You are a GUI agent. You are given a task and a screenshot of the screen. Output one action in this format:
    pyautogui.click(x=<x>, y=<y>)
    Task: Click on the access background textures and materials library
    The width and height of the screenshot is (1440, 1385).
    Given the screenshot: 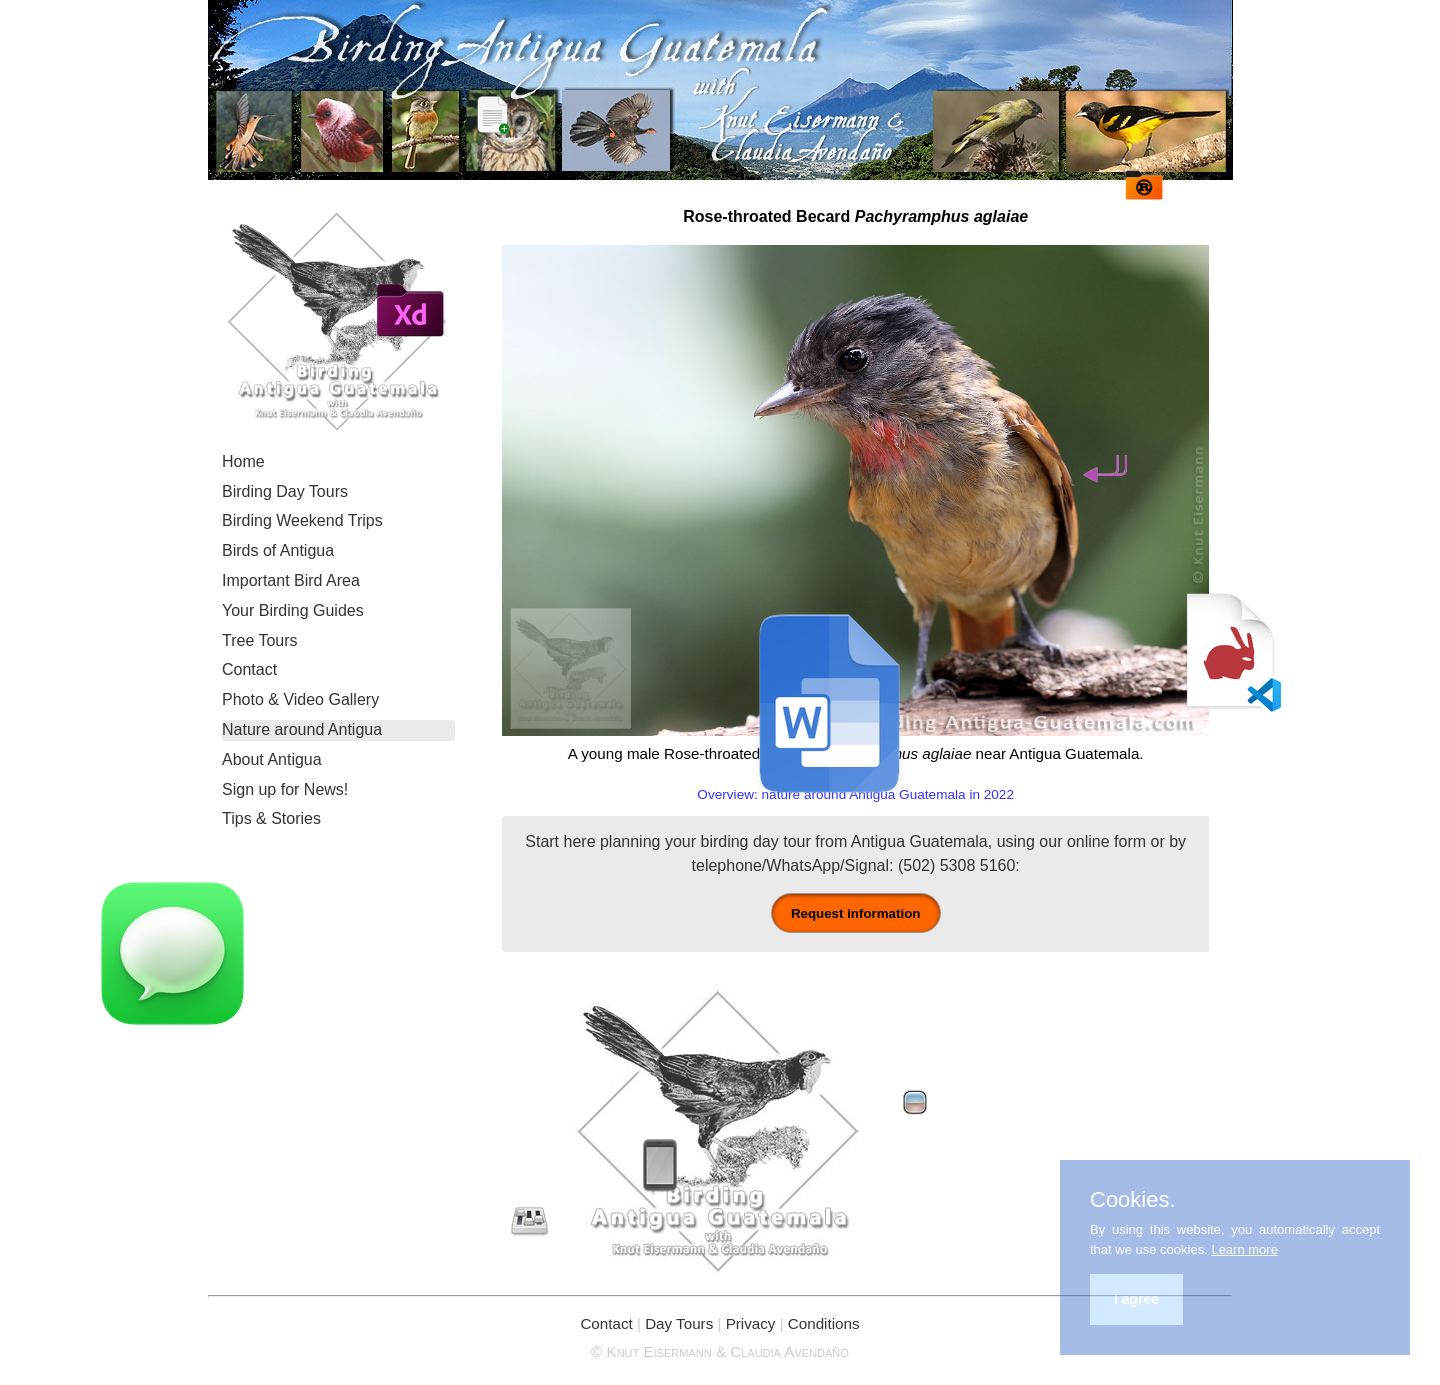 What is the action you would take?
    pyautogui.click(x=915, y=1104)
    